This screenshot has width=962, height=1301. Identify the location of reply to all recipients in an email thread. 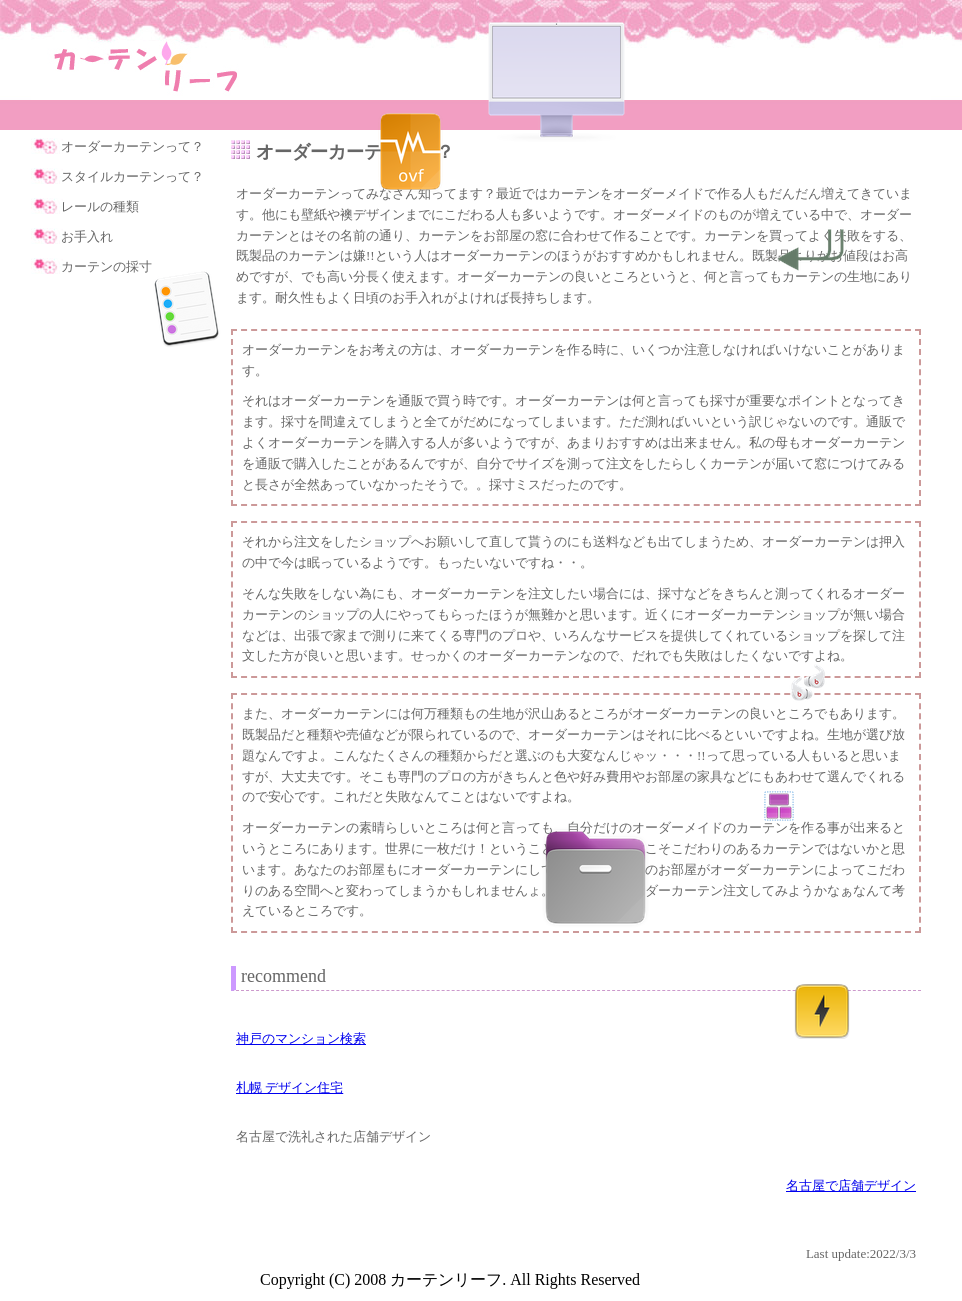
(809, 249).